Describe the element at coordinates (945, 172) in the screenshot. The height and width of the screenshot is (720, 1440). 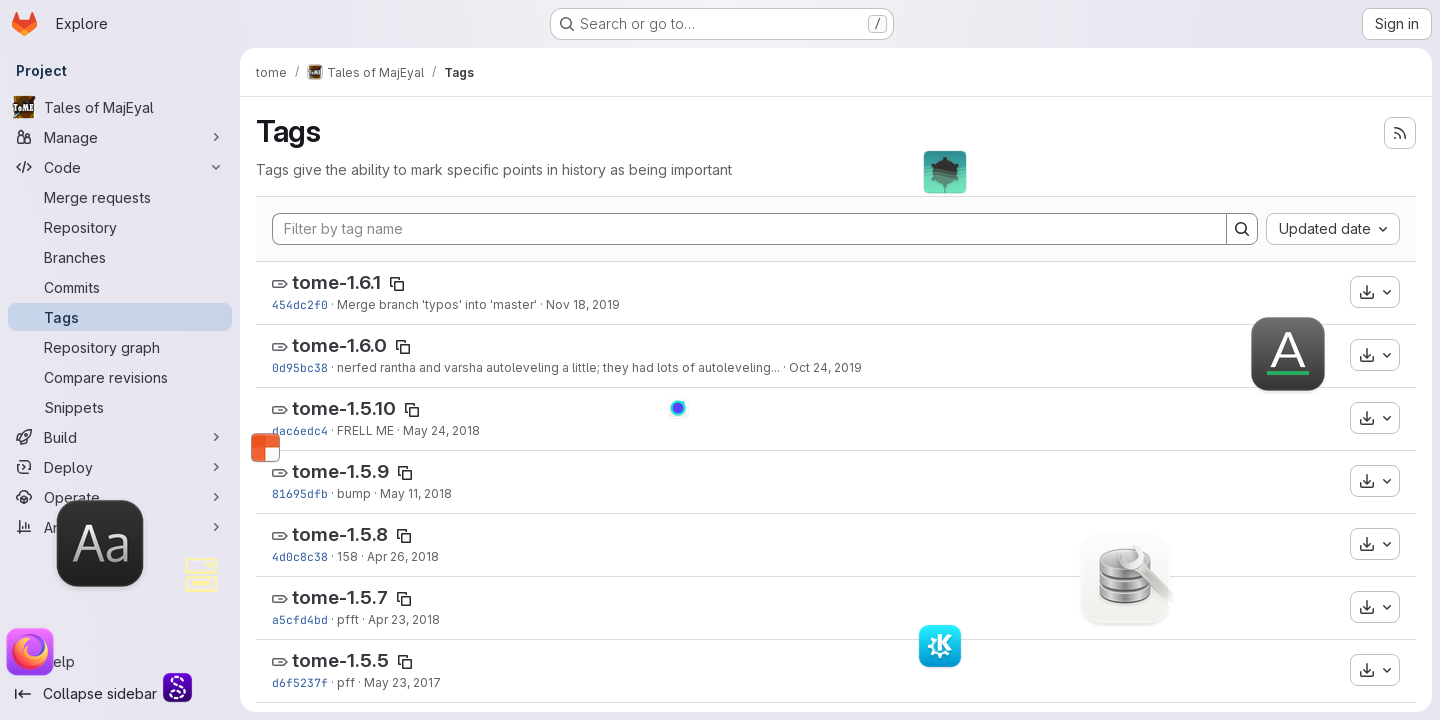
I see `launch gnome mines game` at that location.